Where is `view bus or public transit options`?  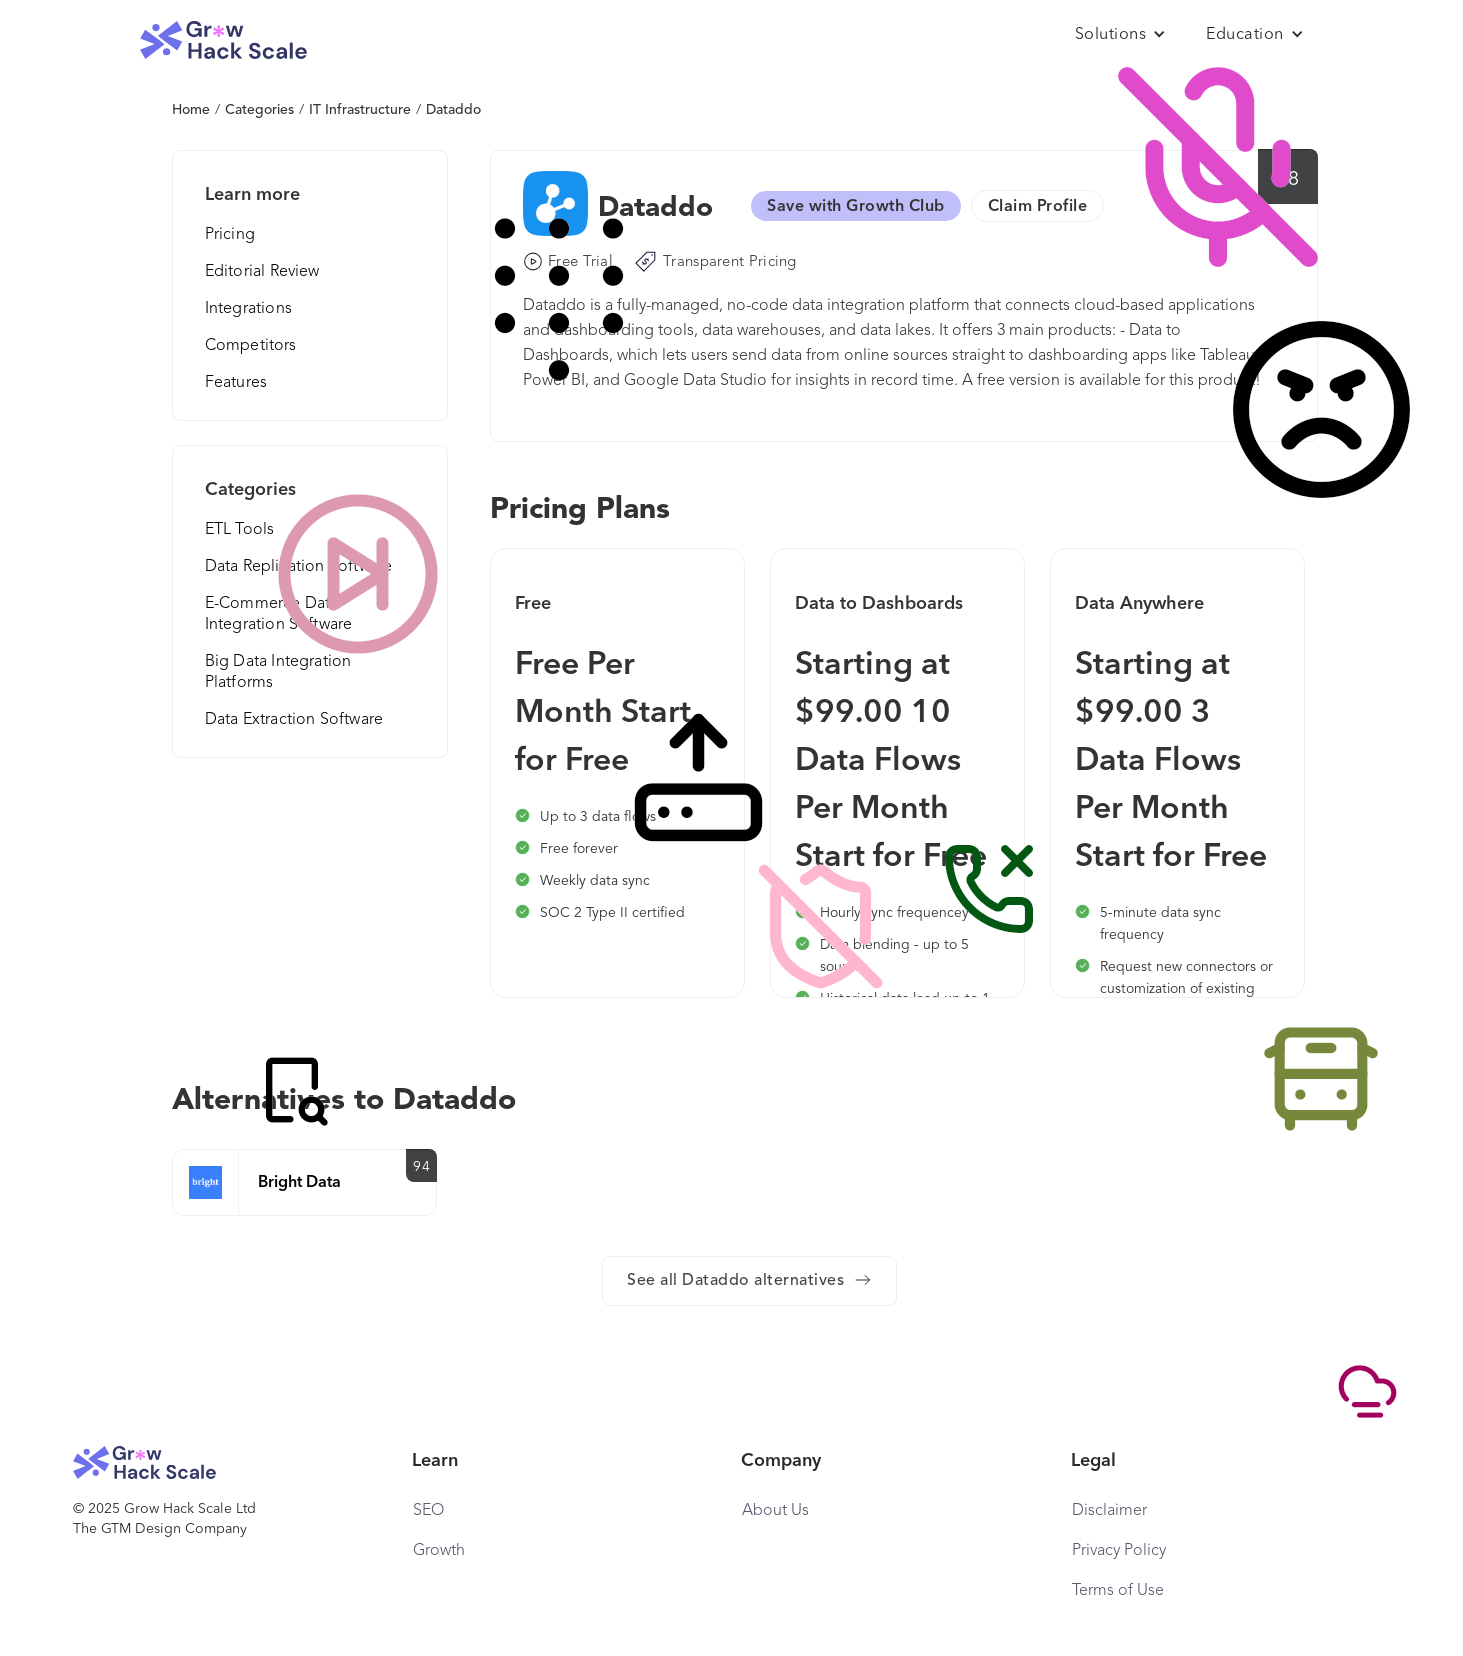 view bus or public transit options is located at coordinates (1321, 1079).